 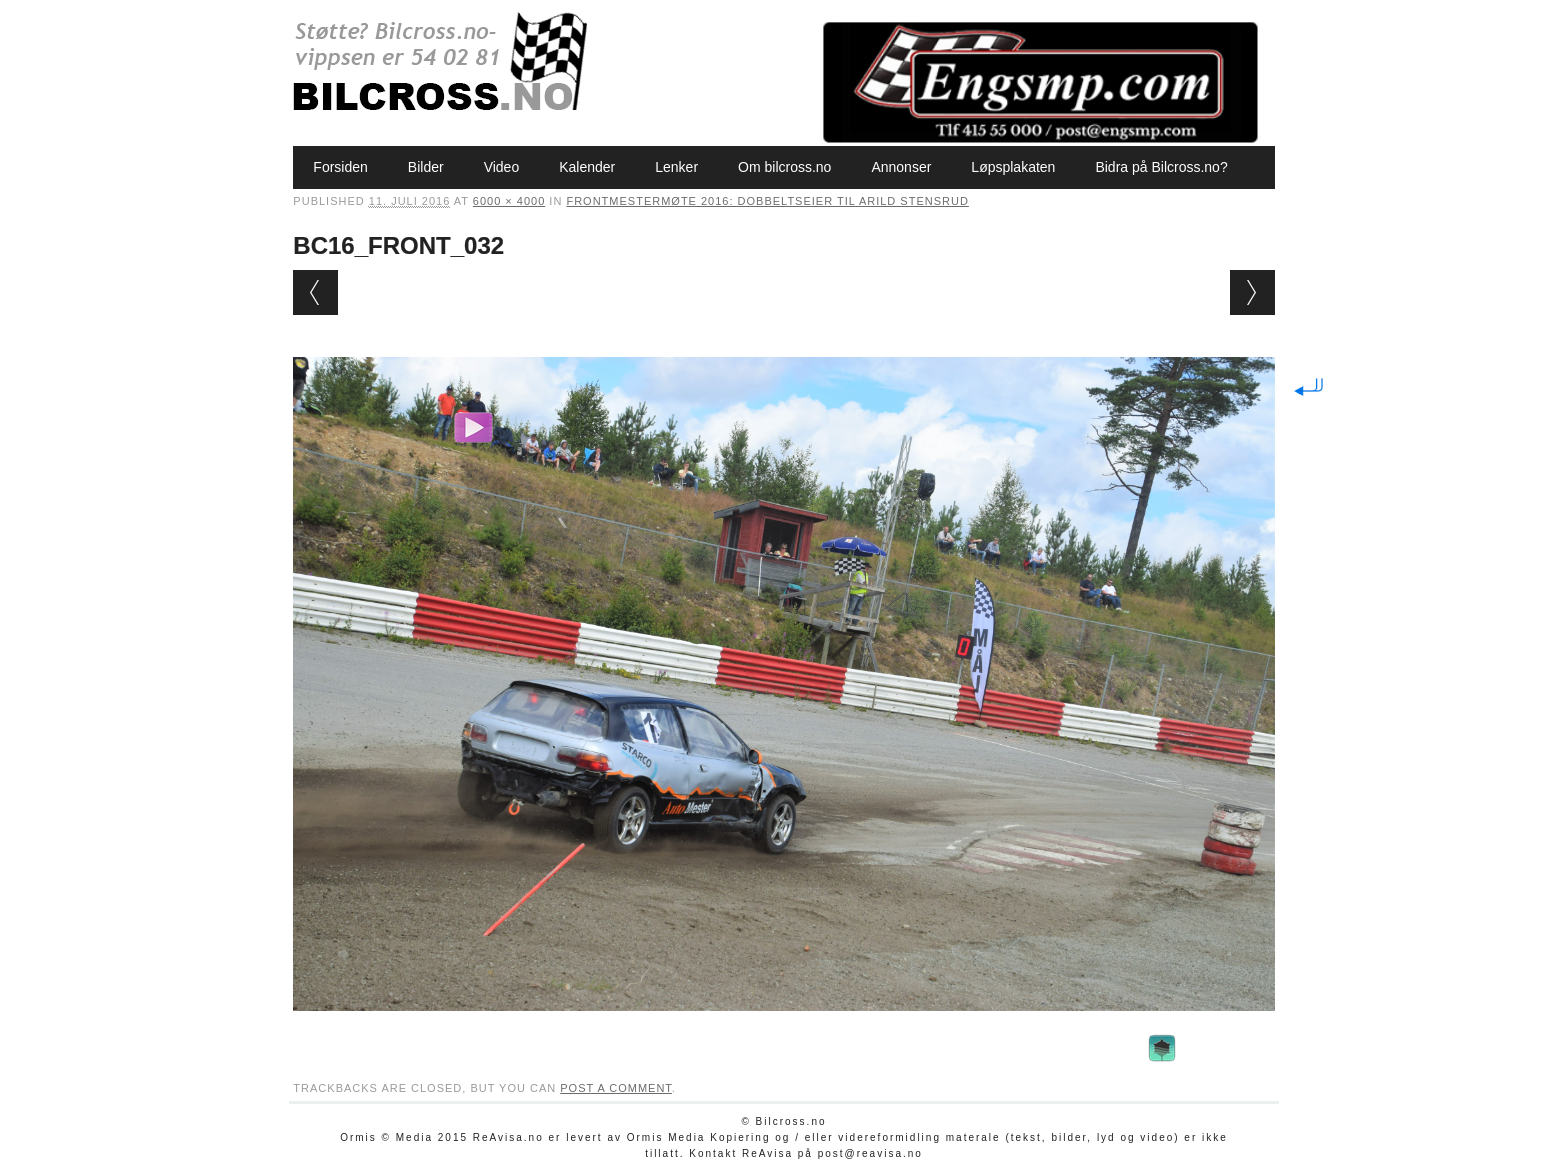 I want to click on reply to all recipients of an email, so click(x=1308, y=385).